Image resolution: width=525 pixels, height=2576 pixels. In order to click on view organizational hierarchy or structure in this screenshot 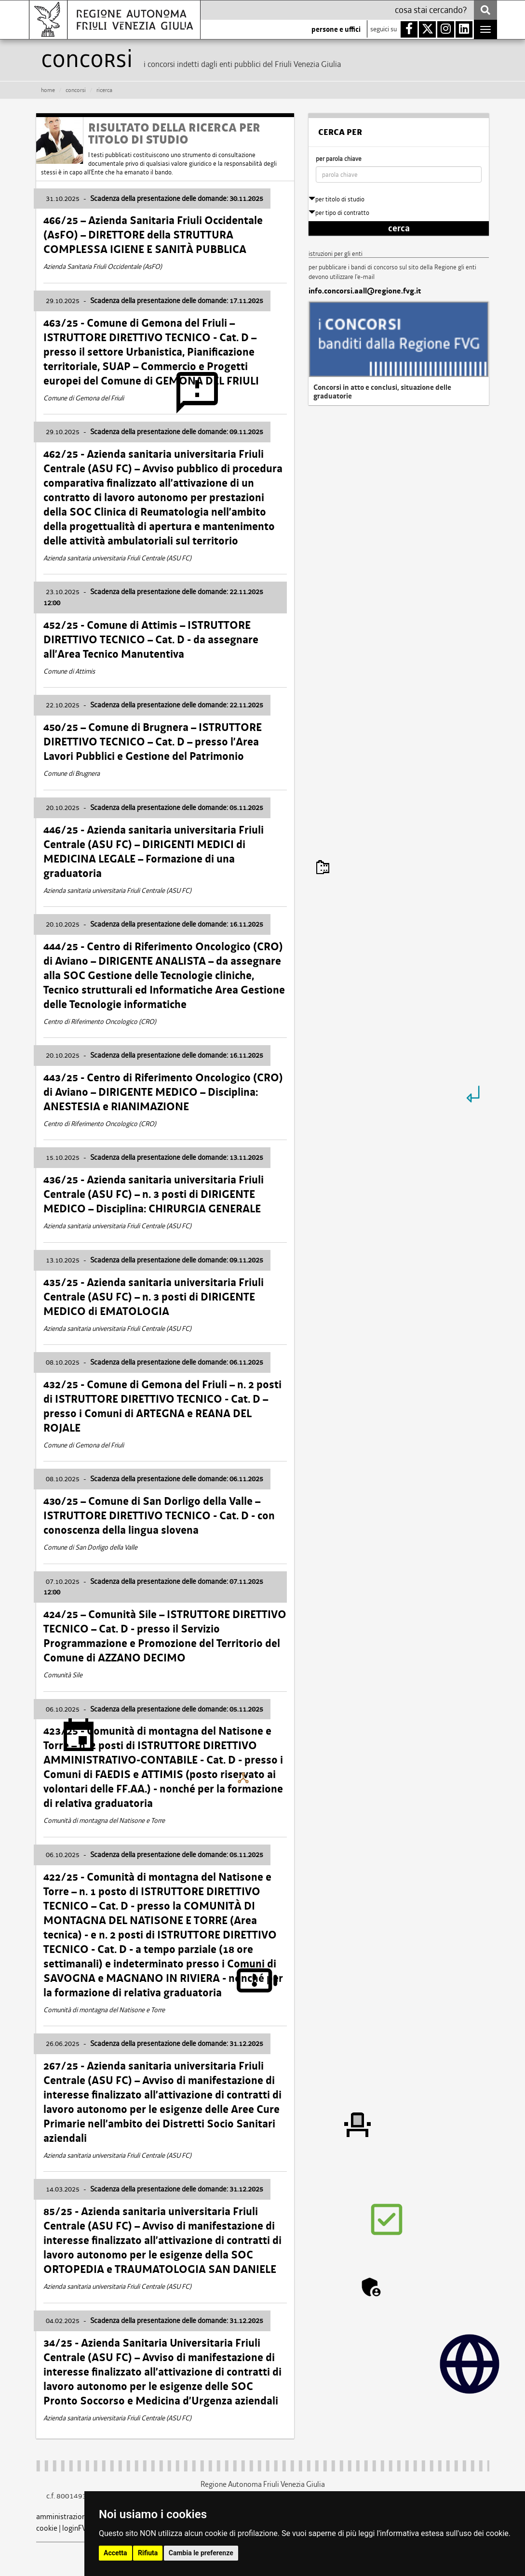, I will do `click(243, 1778)`.